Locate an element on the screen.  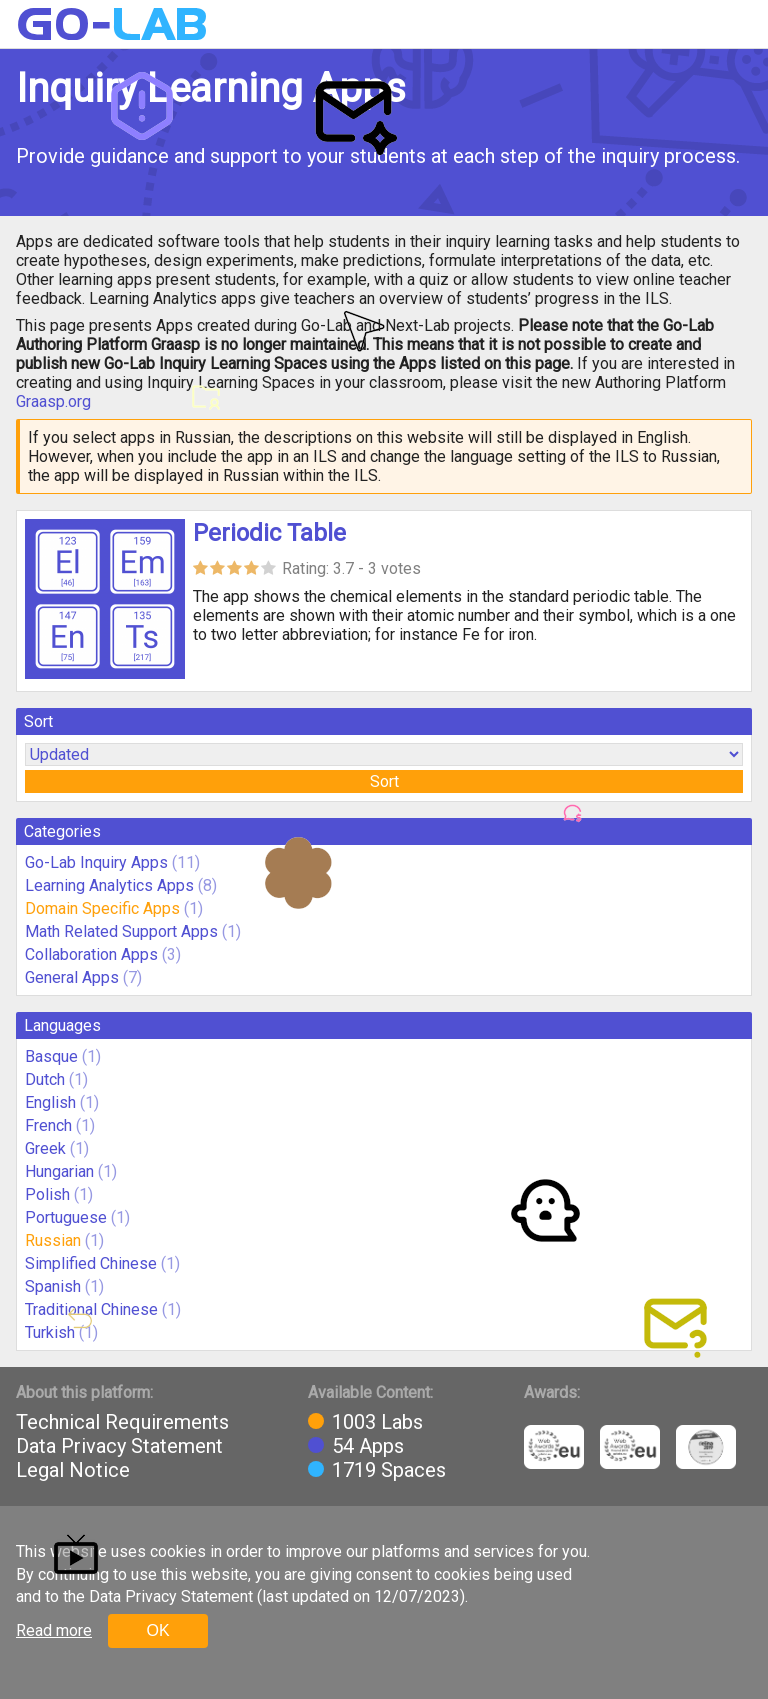
tap to get directions to a destination is located at coordinates (361, 328).